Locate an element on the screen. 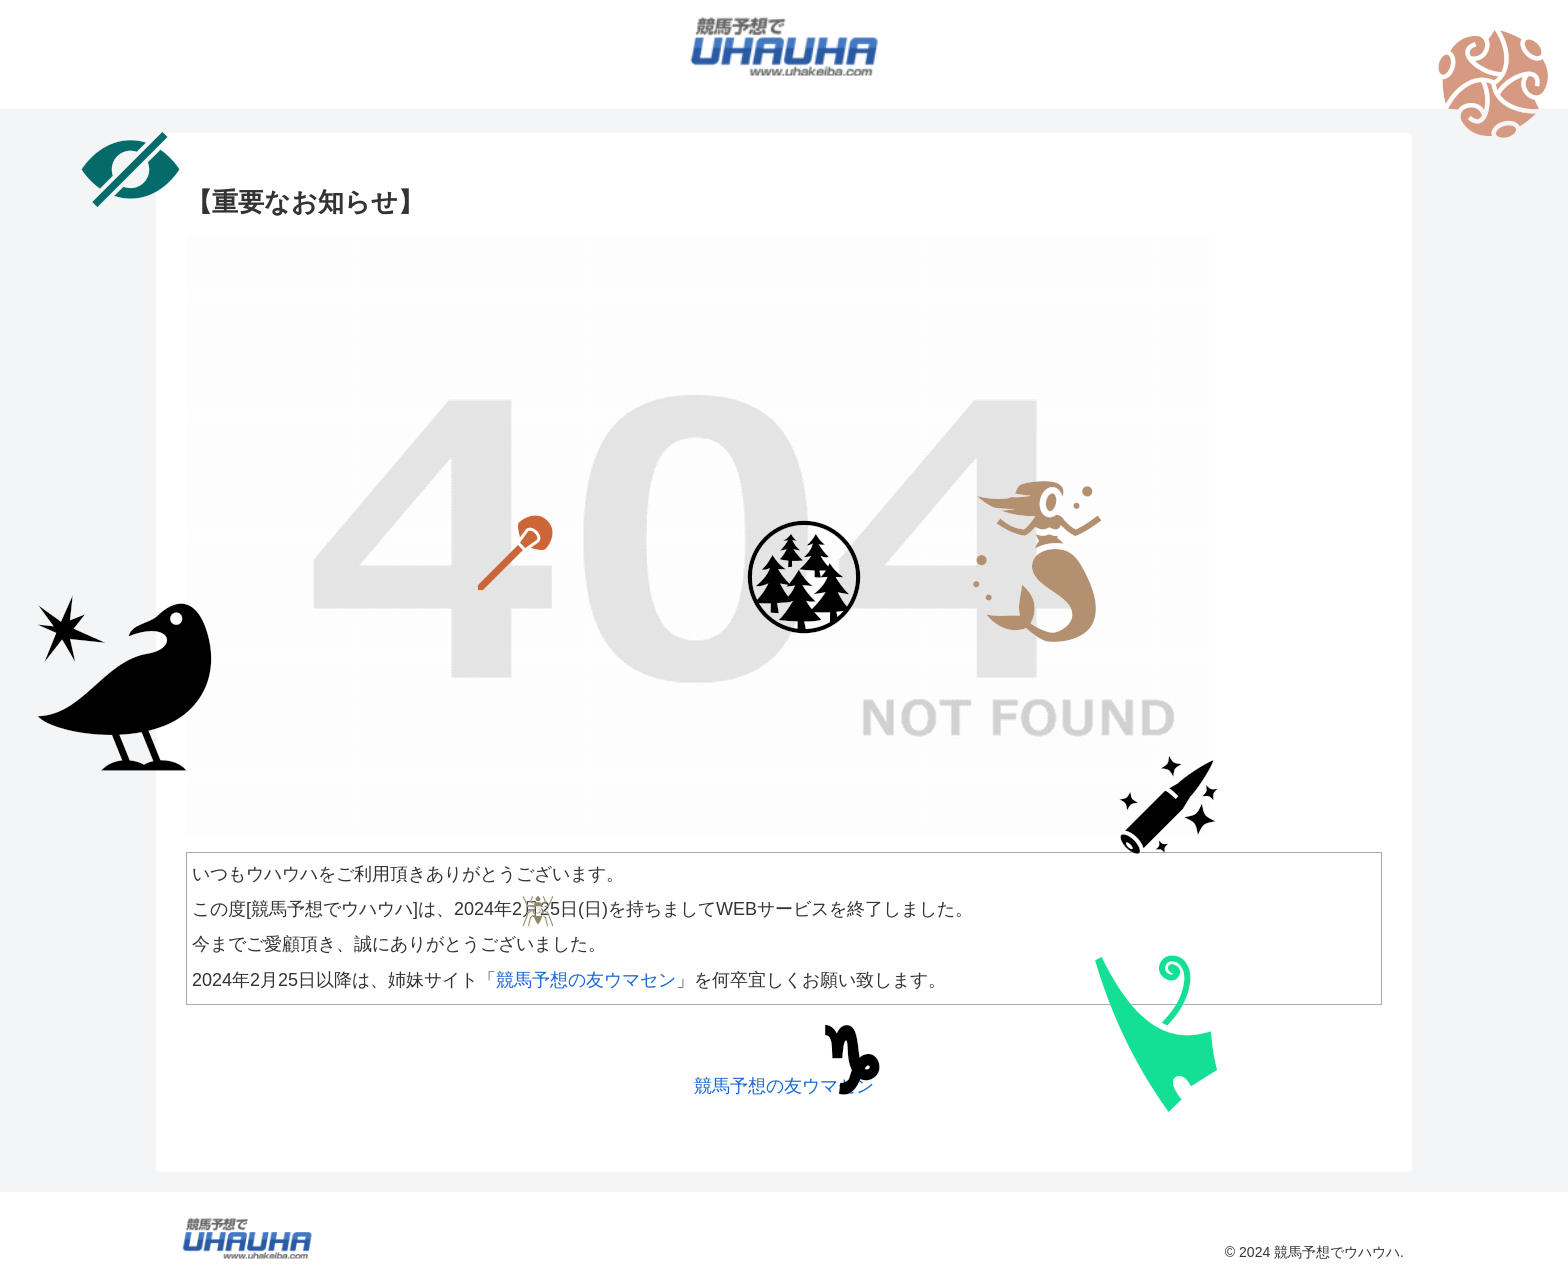  dental examination tool icon is located at coordinates (515, 552).